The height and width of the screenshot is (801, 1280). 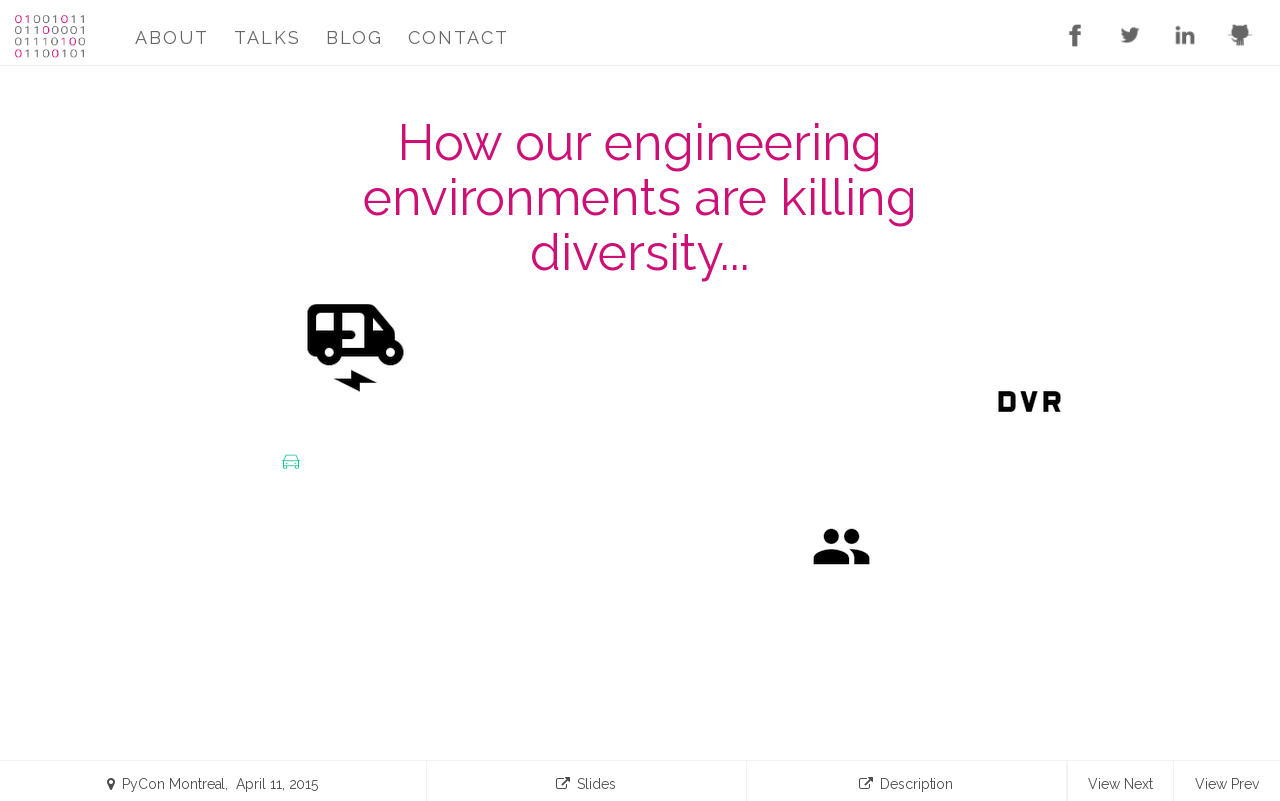 I want to click on access vehicle or transportation options, so click(x=291, y=462).